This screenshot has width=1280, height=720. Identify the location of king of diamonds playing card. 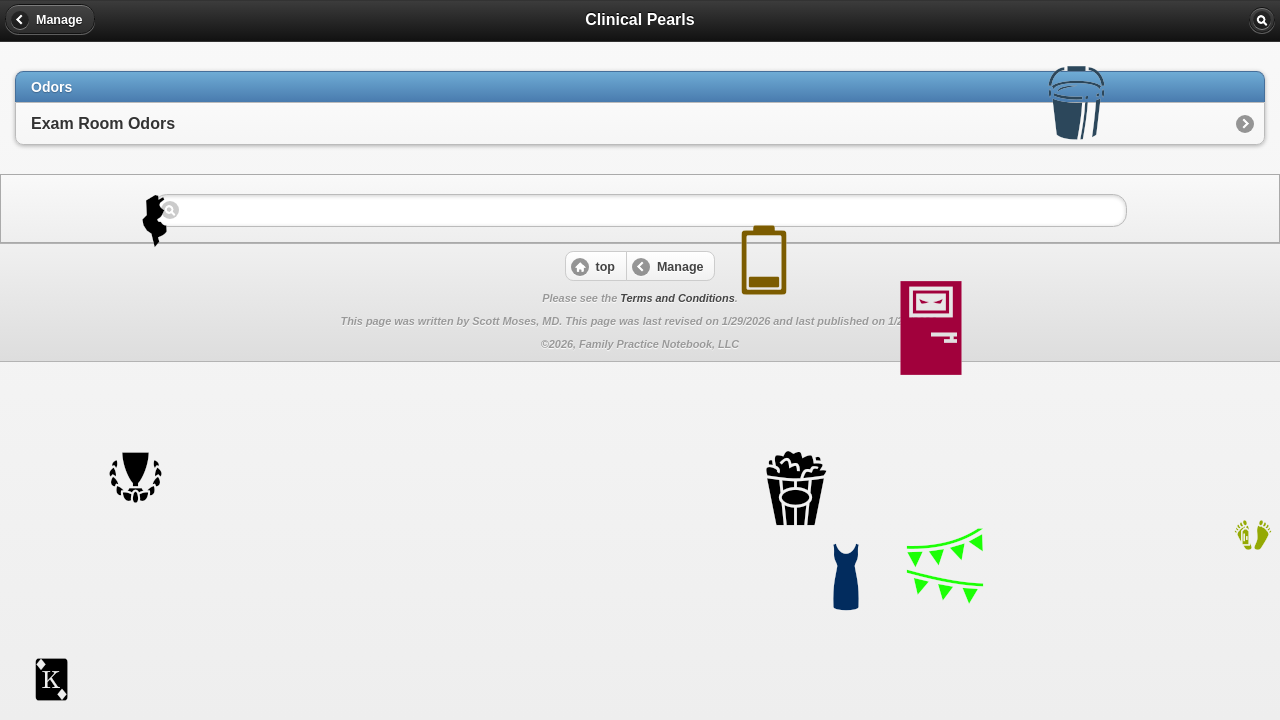
(51, 679).